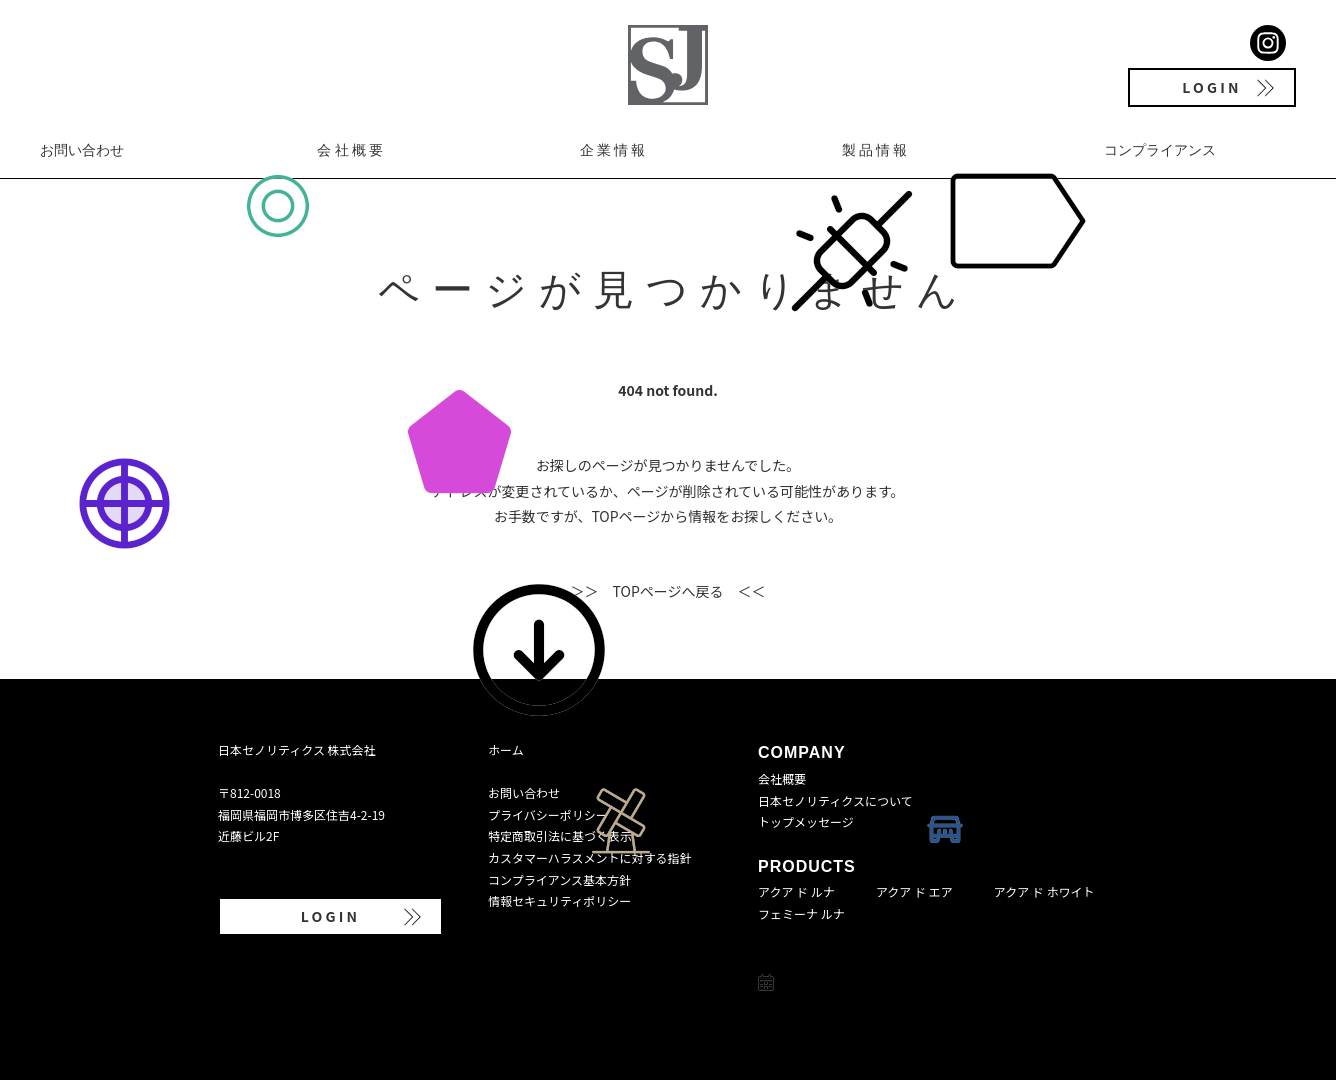 This screenshot has height=1080, width=1336. I want to click on indicates a pentagon shape or geometric element, so click(459, 445).